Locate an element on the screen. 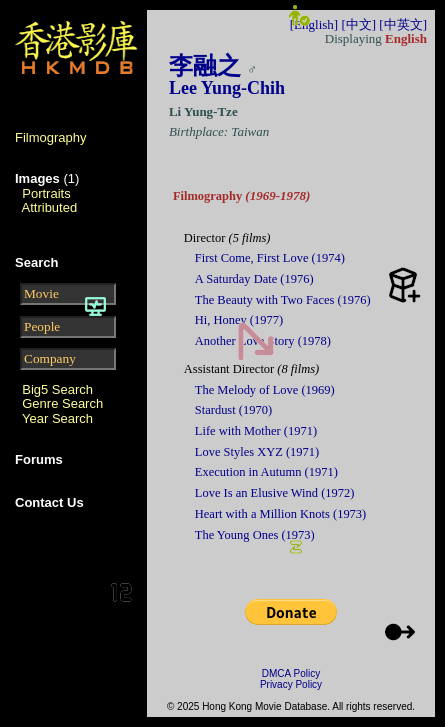  swipe right to continue or accept is located at coordinates (400, 632).